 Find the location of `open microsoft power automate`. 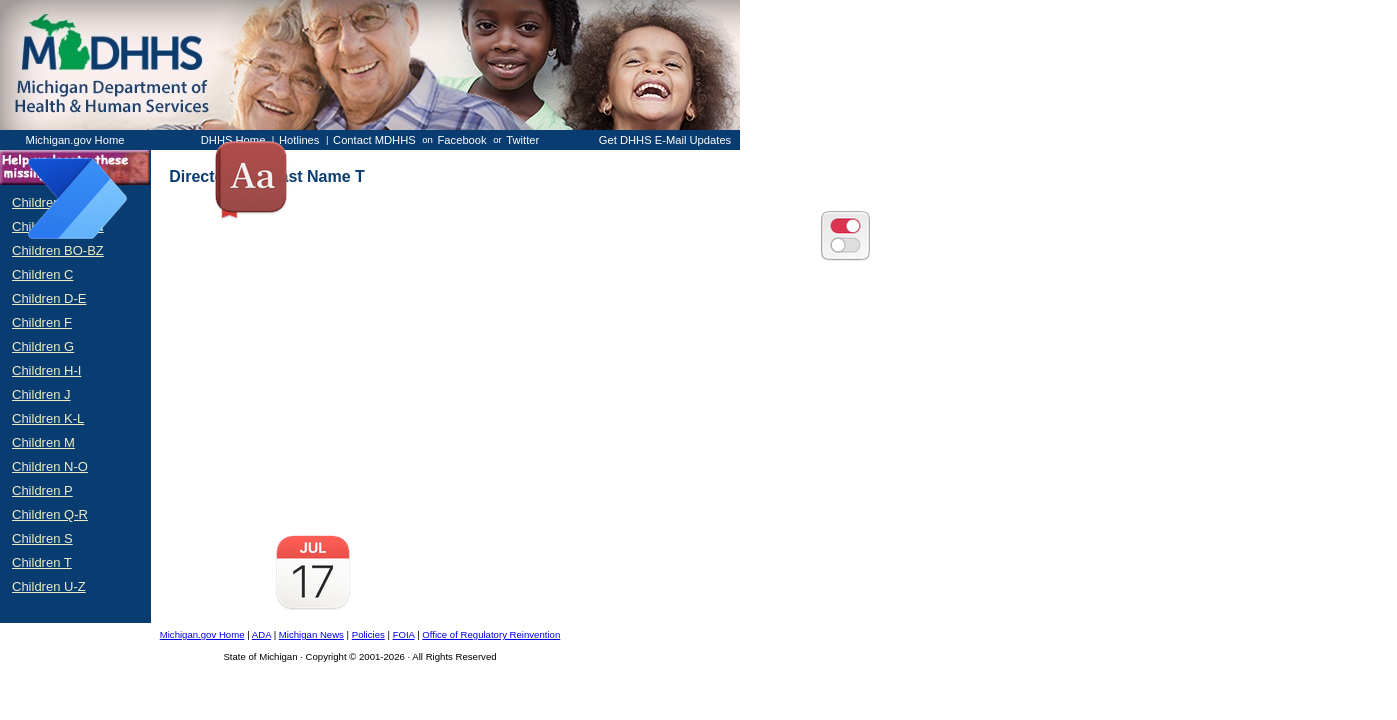

open microsoft power automate is located at coordinates (77, 198).